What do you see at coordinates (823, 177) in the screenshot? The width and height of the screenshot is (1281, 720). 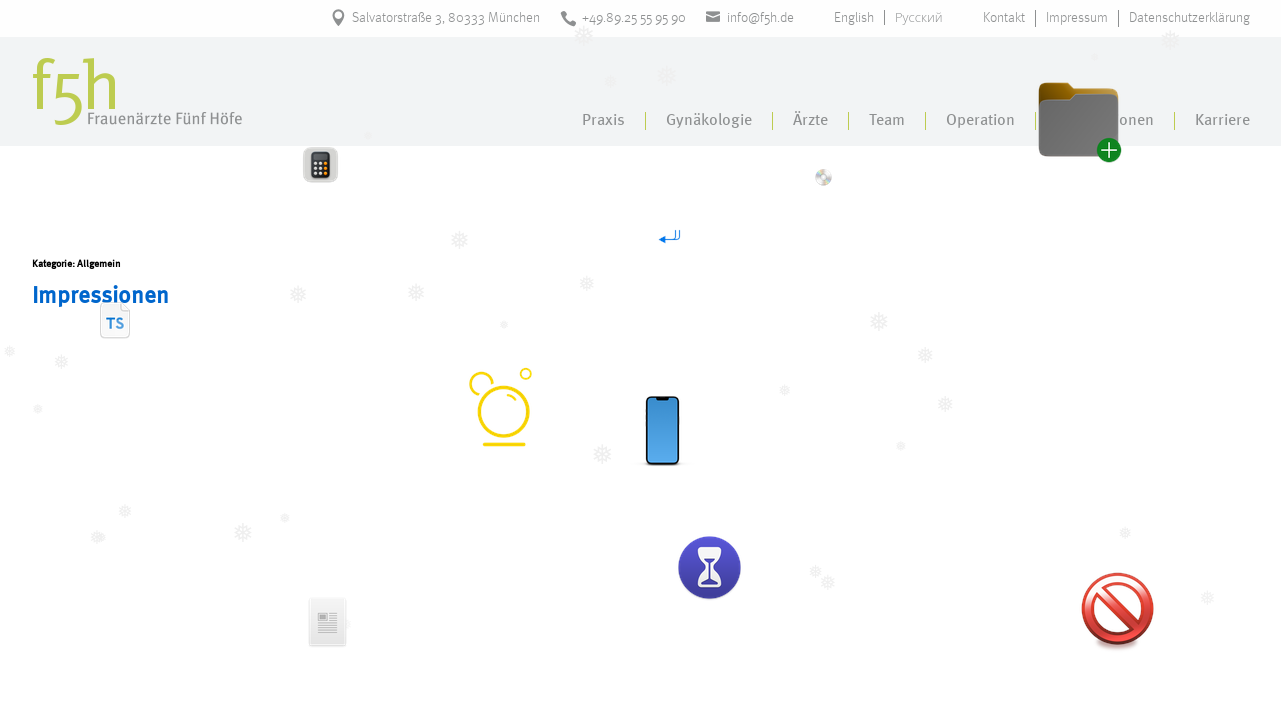 I see `access audio CD contents` at bounding box center [823, 177].